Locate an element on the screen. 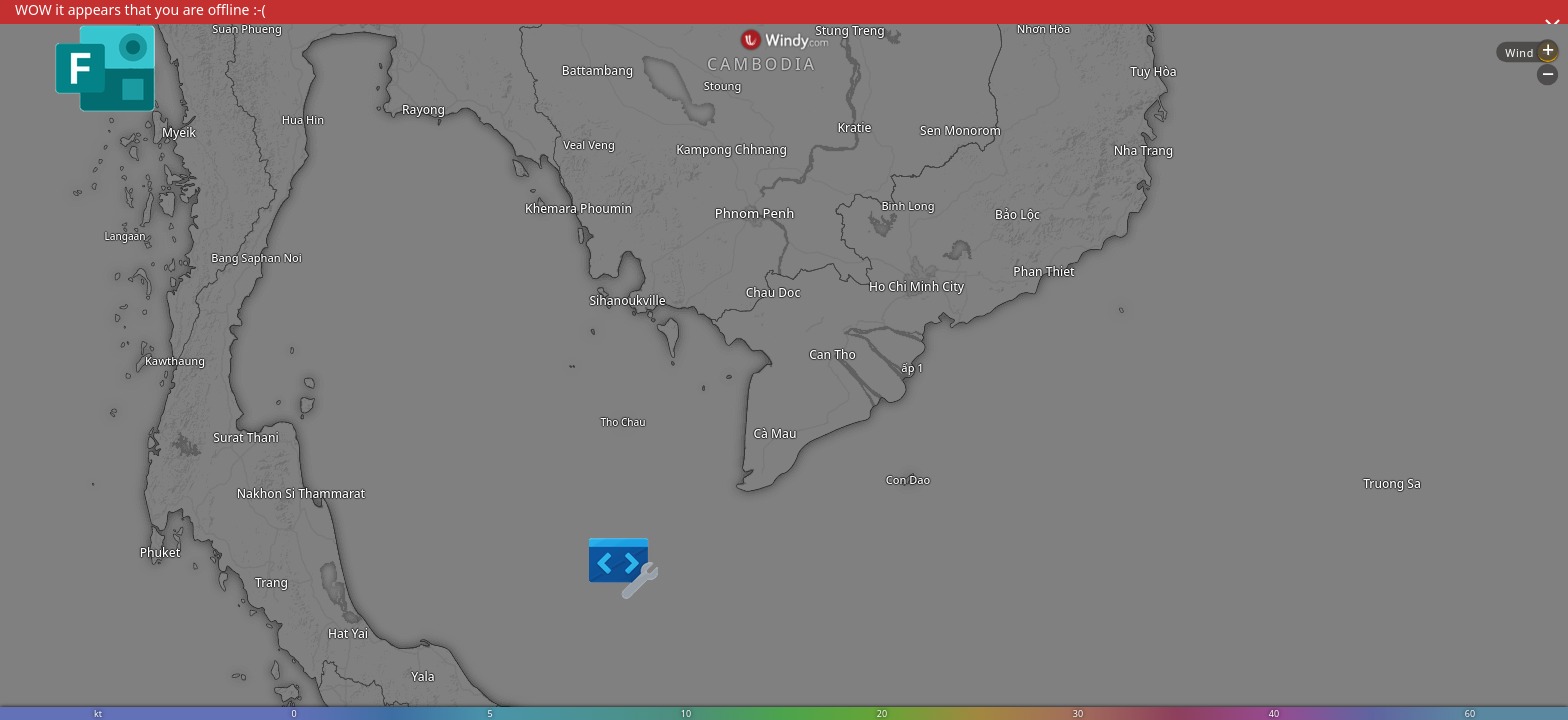 The width and height of the screenshot is (1568, 720). open microsoft forms app is located at coordinates (105, 69).